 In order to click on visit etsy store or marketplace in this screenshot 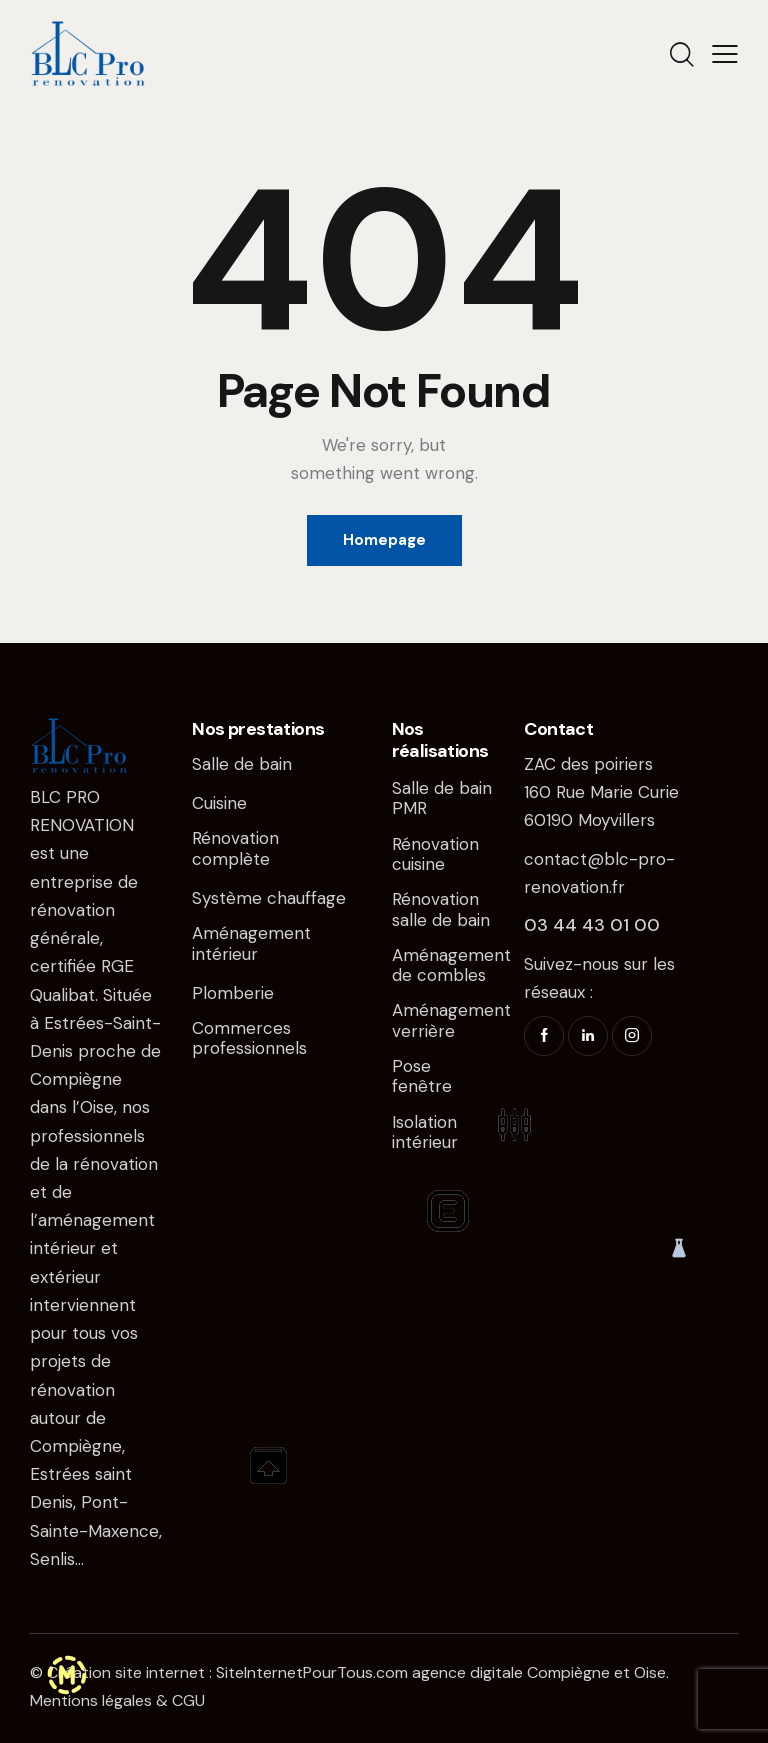, I will do `click(448, 1211)`.